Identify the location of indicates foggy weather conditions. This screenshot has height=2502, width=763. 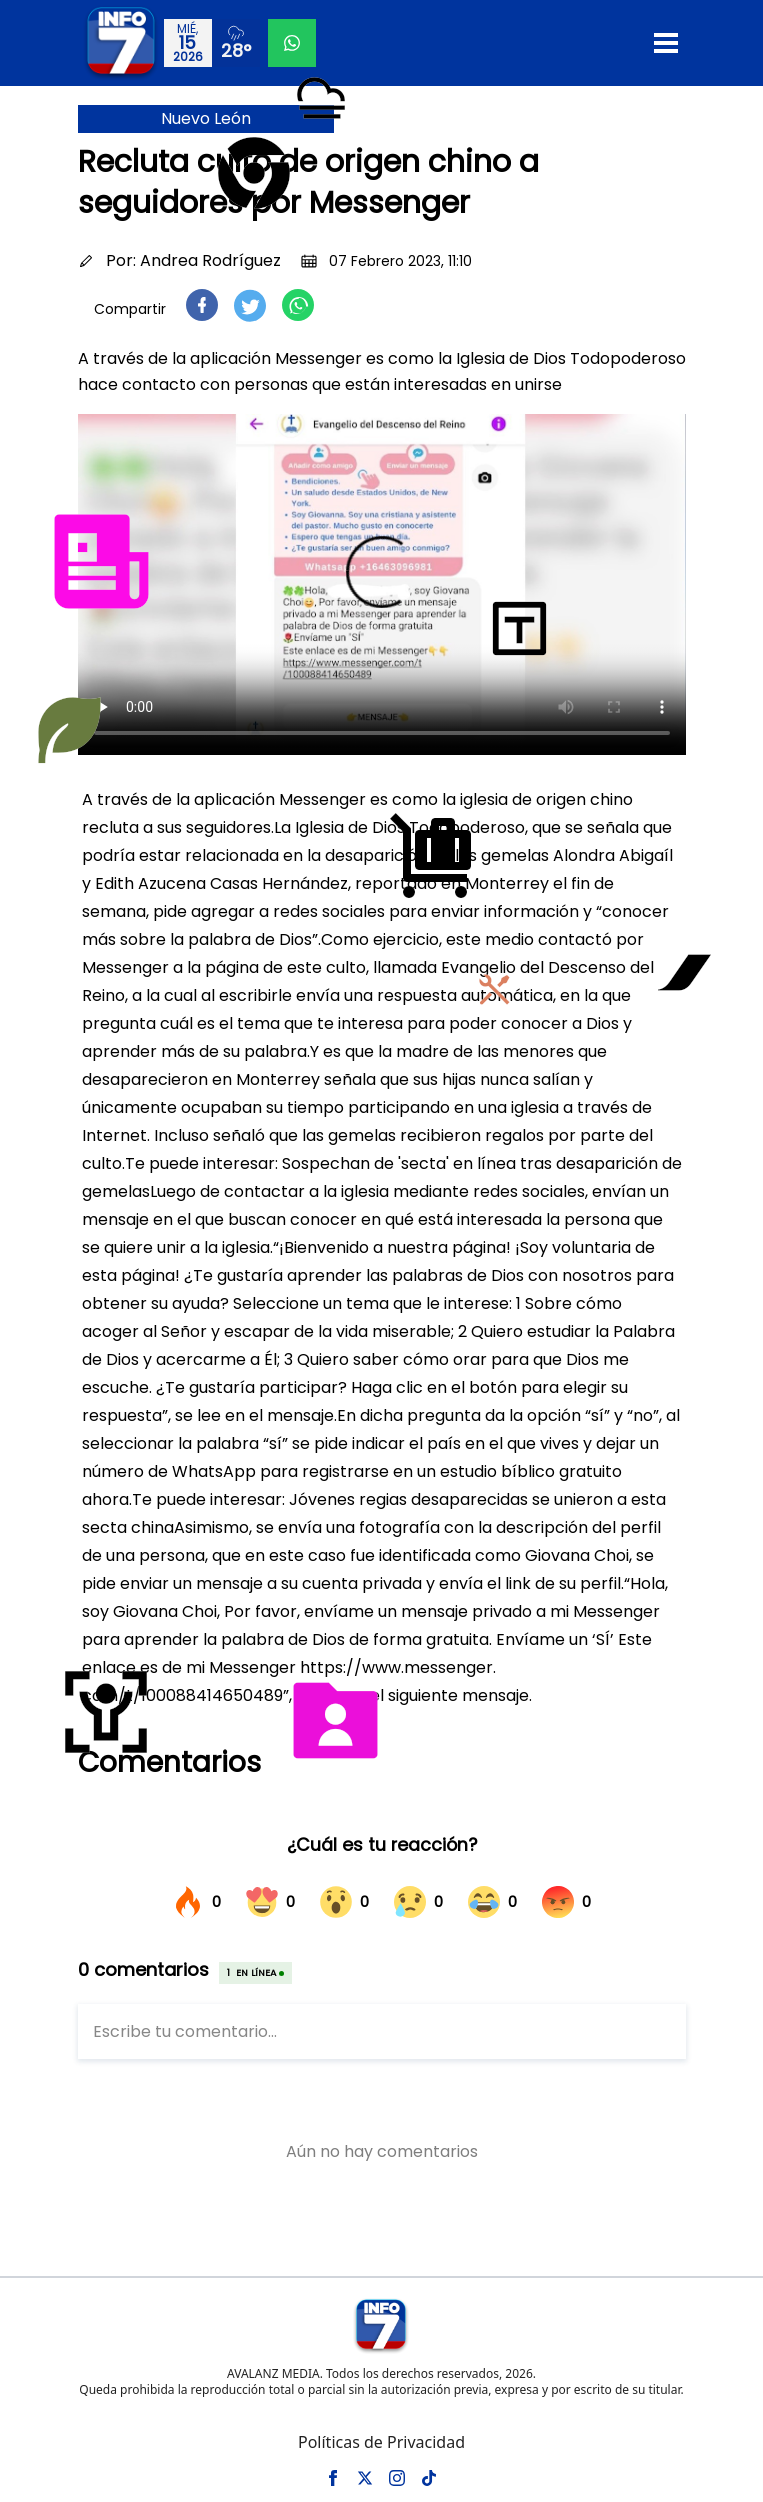
(321, 99).